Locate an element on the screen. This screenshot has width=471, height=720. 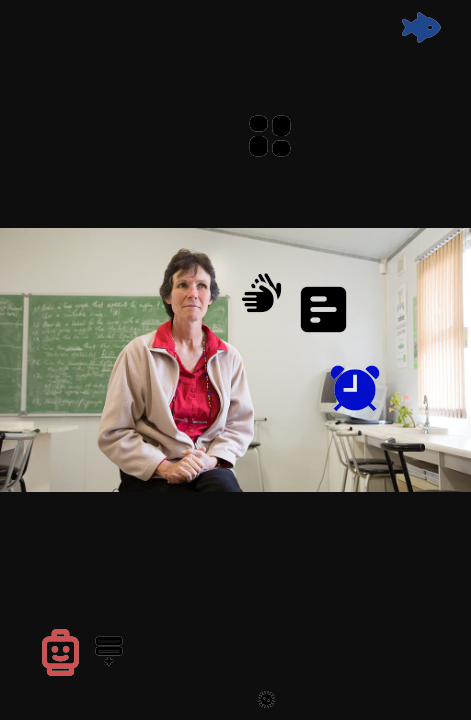
lego or block-style avatar icon is located at coordinates (60, 652).